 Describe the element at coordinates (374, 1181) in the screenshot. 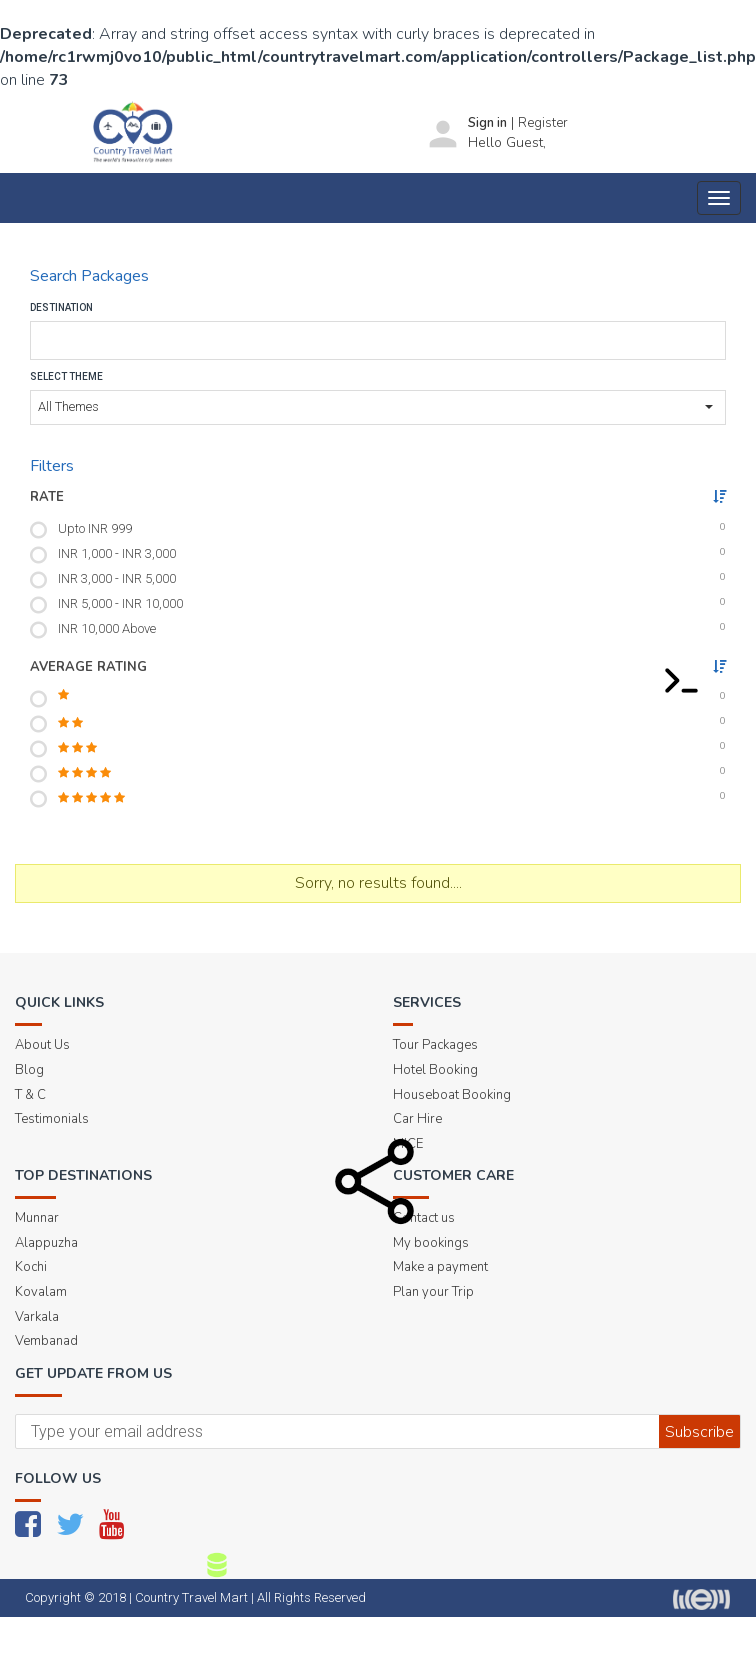

I see `share content to social media` at that location.